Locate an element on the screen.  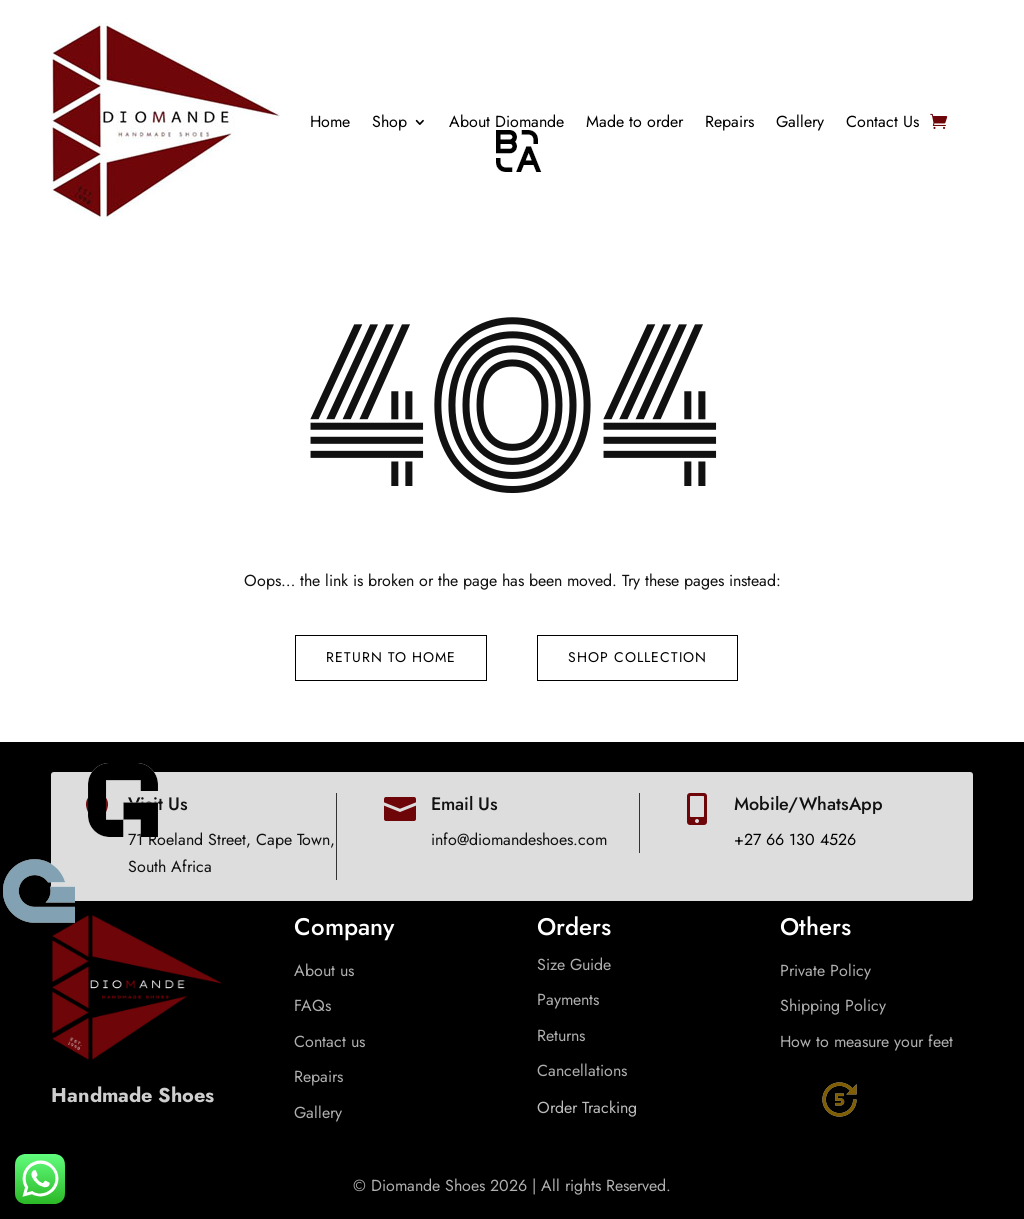
link to Appwrite backend services is located at coordinates (39, 891).